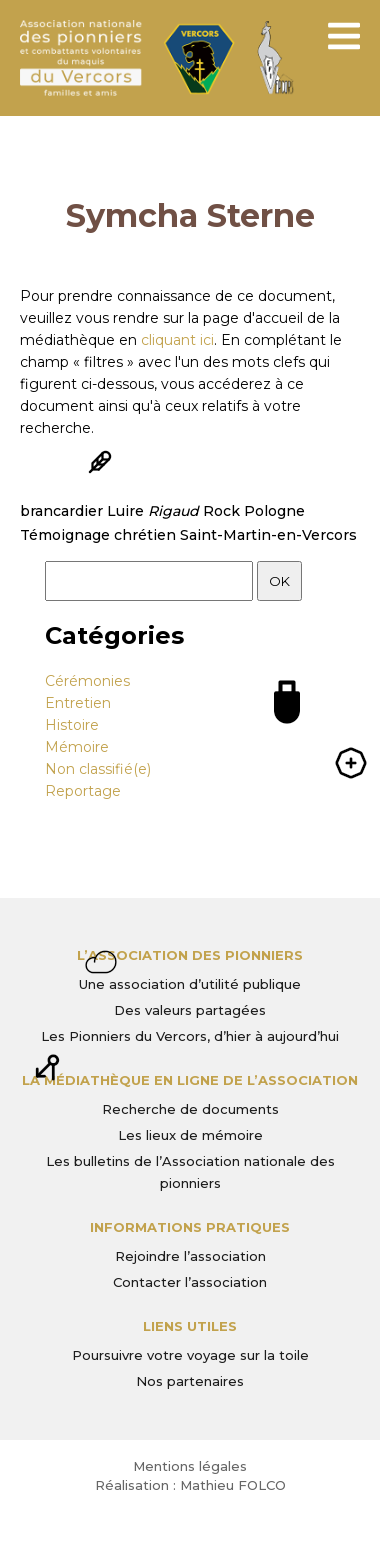 This screenshot has height=1555, width=380. What do you see at coordinates (101, 962) in the screenshot?
I see `access cloud storage` at bounding box center [101, 962].